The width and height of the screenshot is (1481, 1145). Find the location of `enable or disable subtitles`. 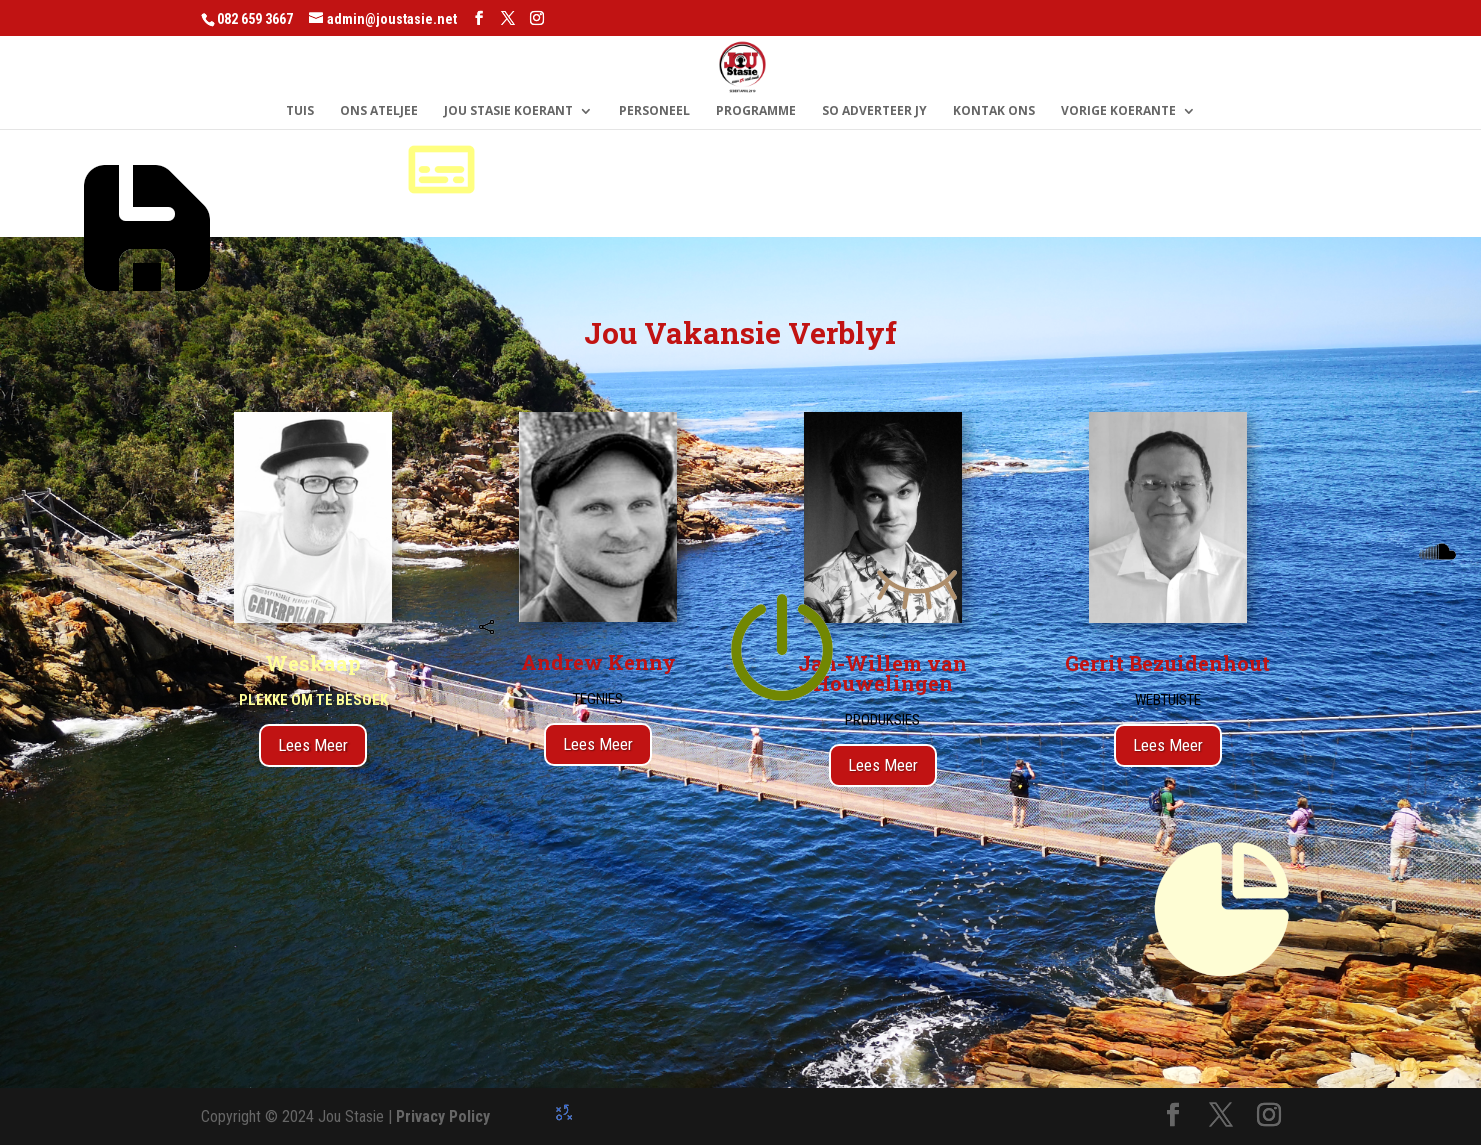

enable or disable subtitles is located at coordinates (441, 169).